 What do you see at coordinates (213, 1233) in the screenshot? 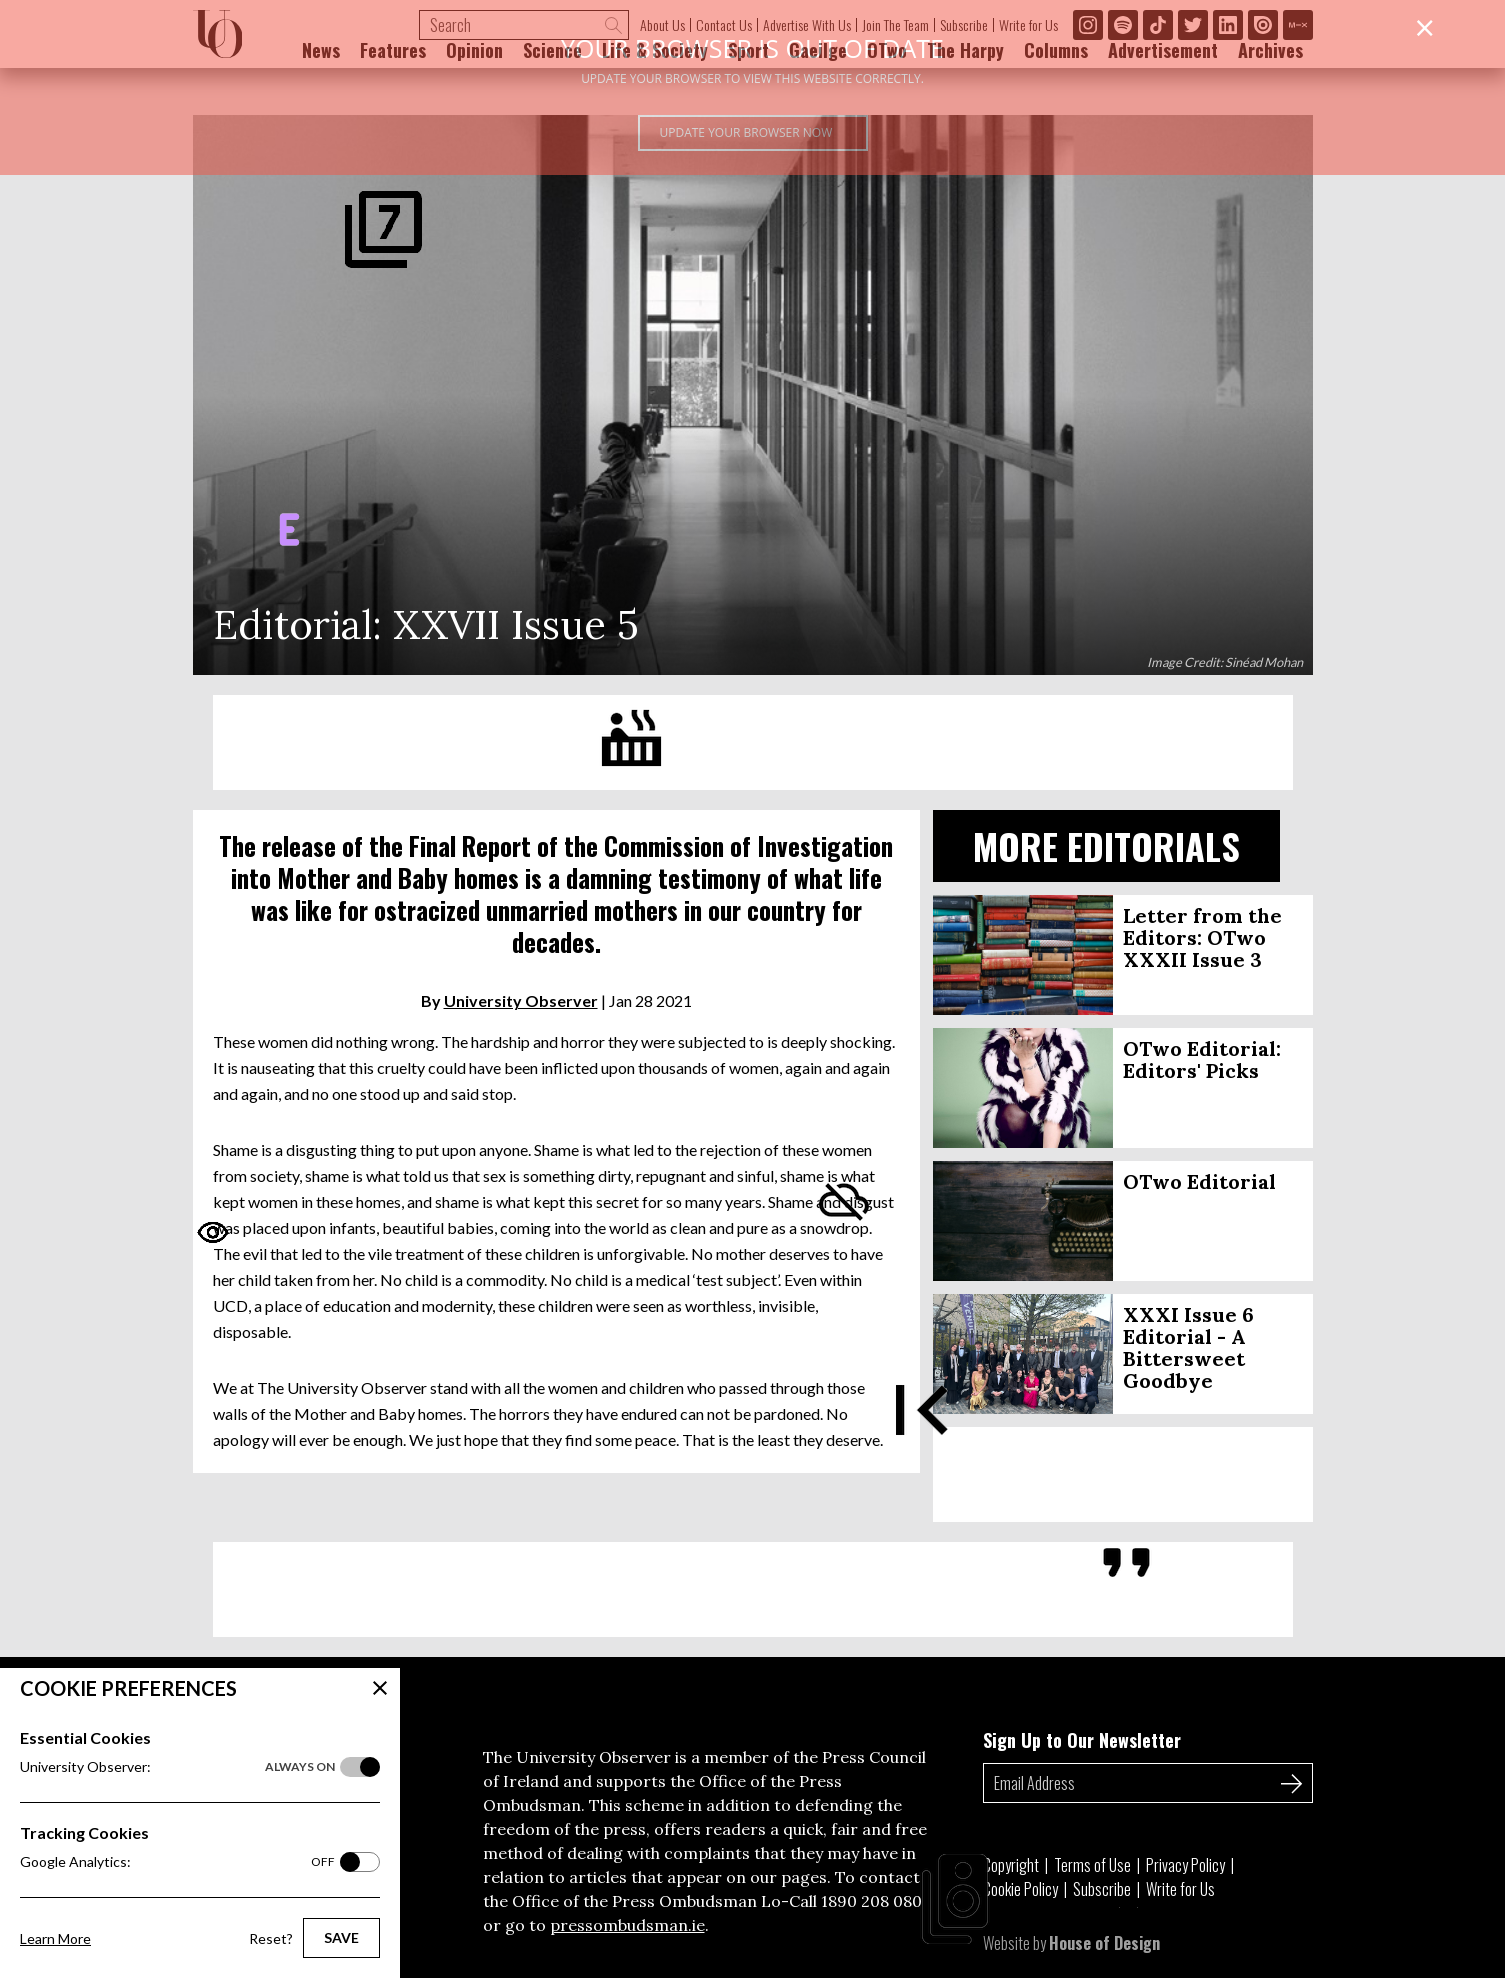
I see `toggle visibility of an item` at bounding box center [213, 1233].